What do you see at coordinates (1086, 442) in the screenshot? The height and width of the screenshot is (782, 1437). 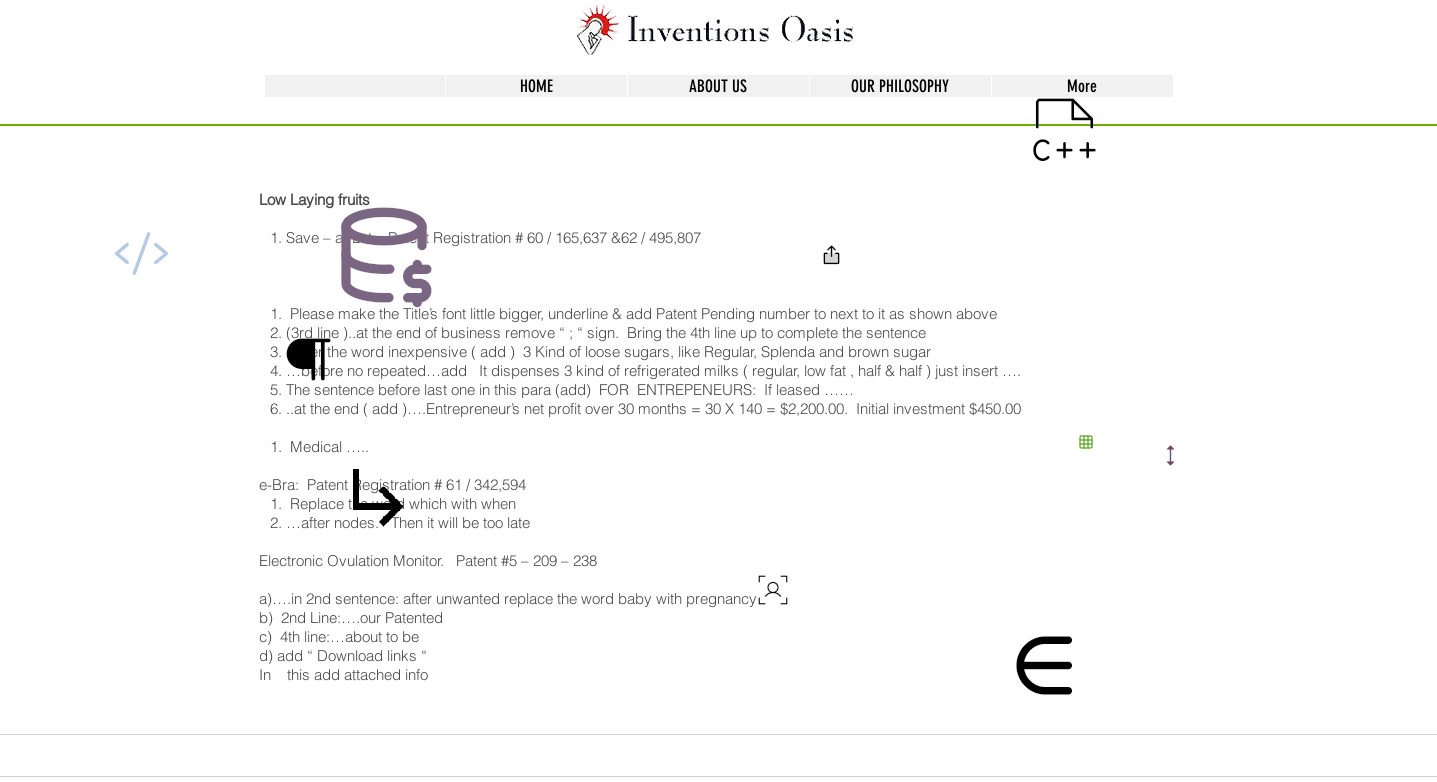 I see `switch to grid view layout` at bounding box center [1086, 442].